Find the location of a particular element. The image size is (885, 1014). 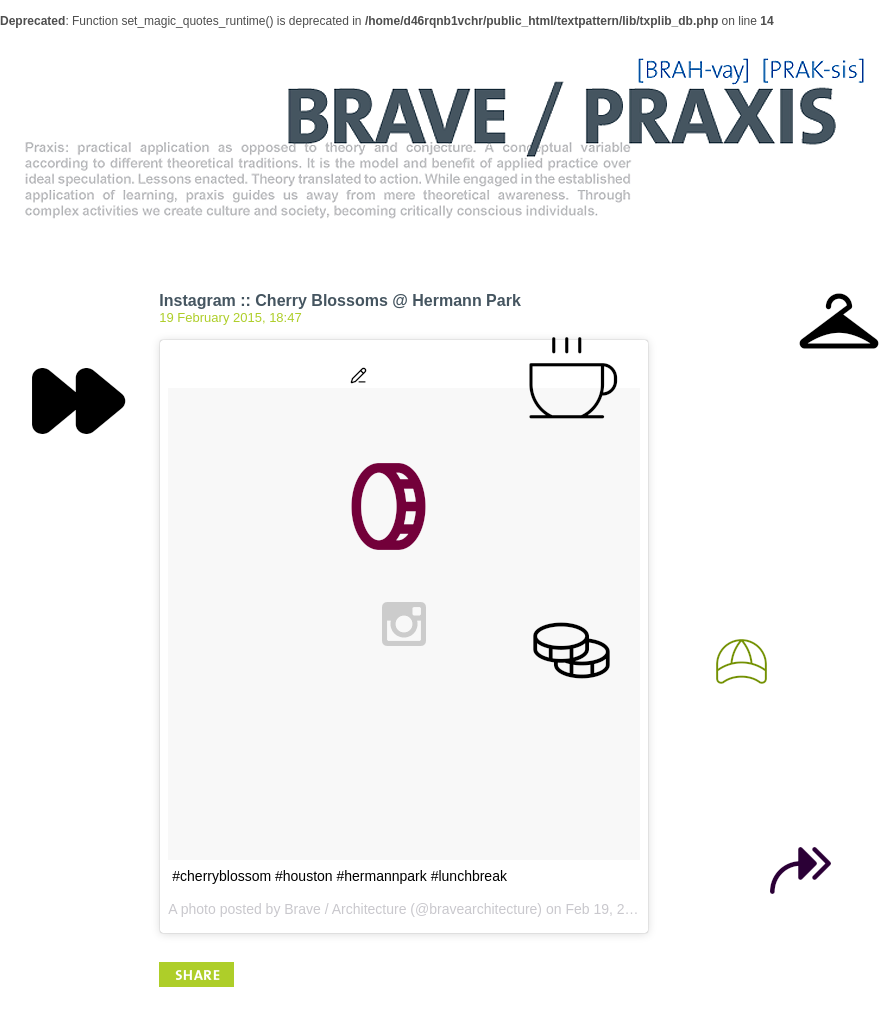

select headwear or cap accessory is located at coordinates (741, 664).